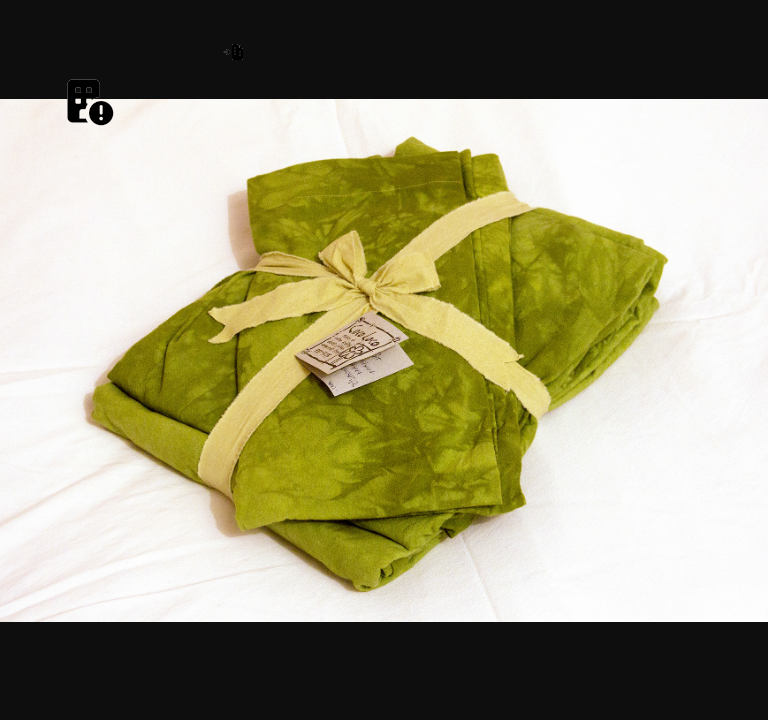  What do you see at coordinates (233, 52) in the screenshot?
I see `navigate to city or urban area` at bounding box center [233, 52].